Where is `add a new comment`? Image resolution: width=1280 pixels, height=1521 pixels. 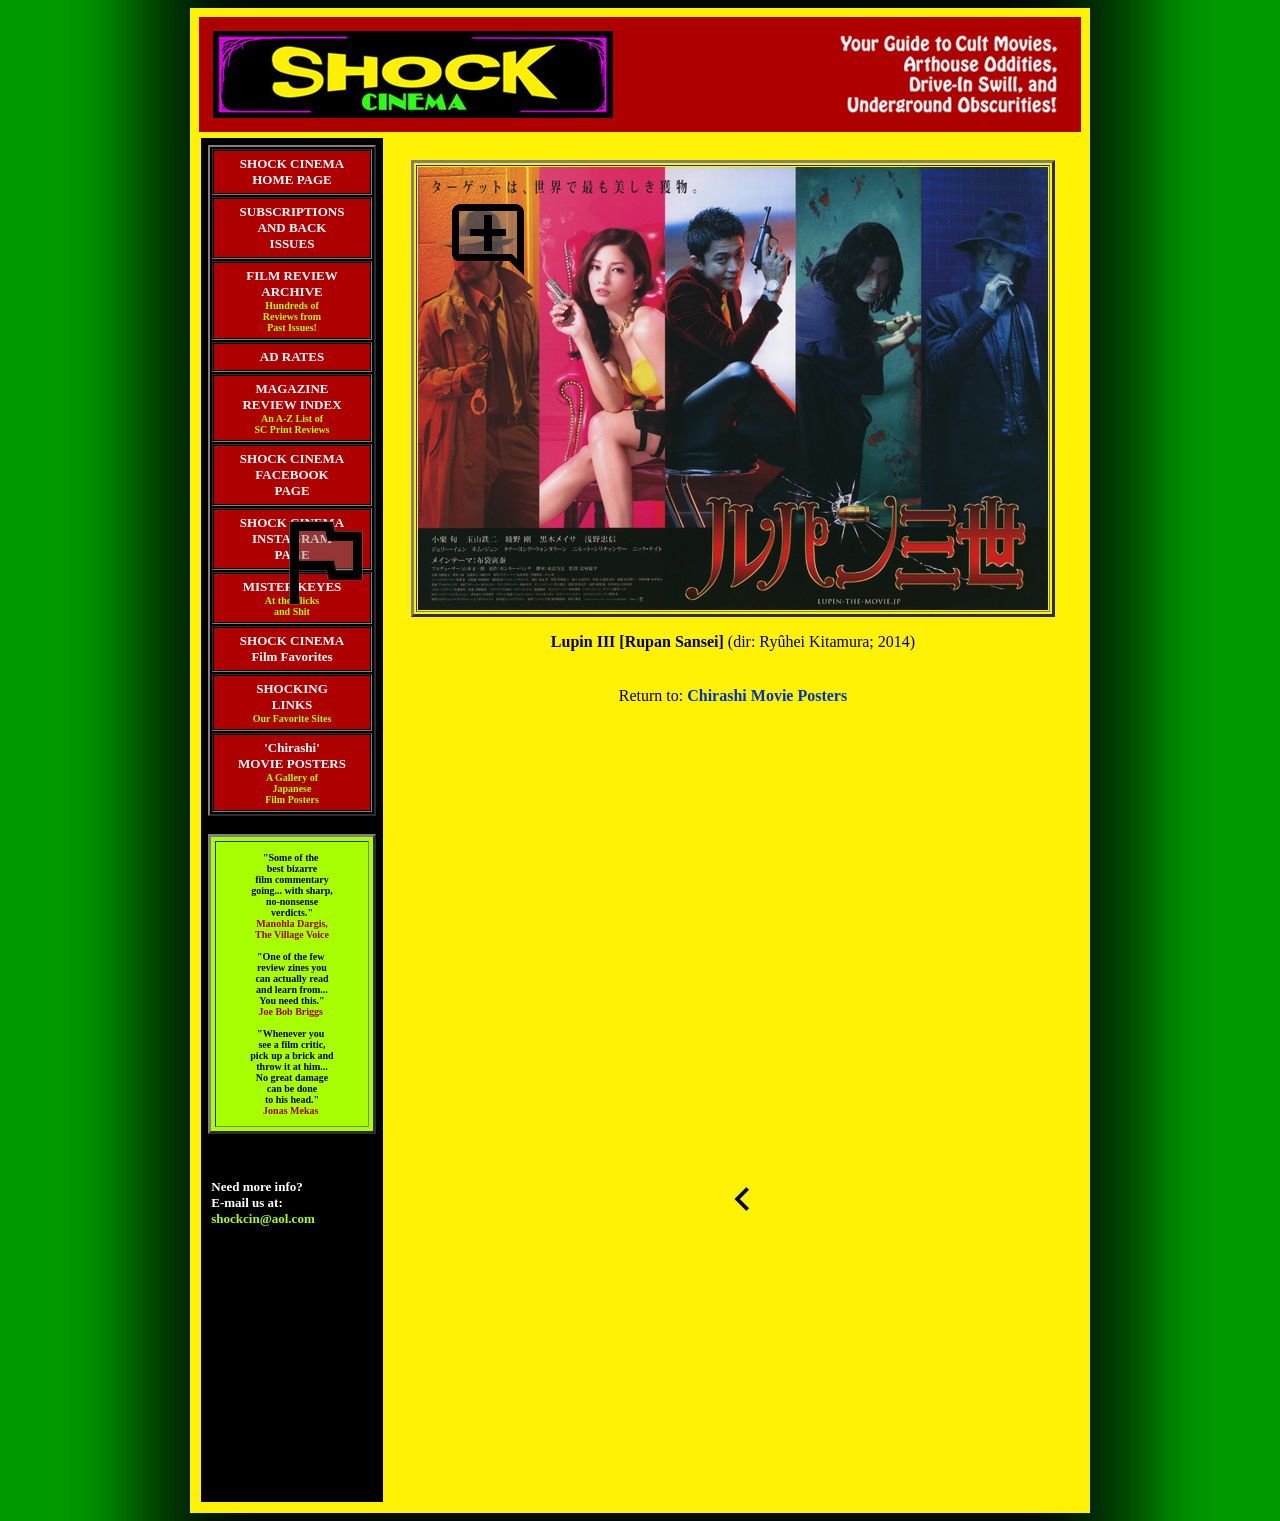
add a new comment is located at coordinates (488, 240).